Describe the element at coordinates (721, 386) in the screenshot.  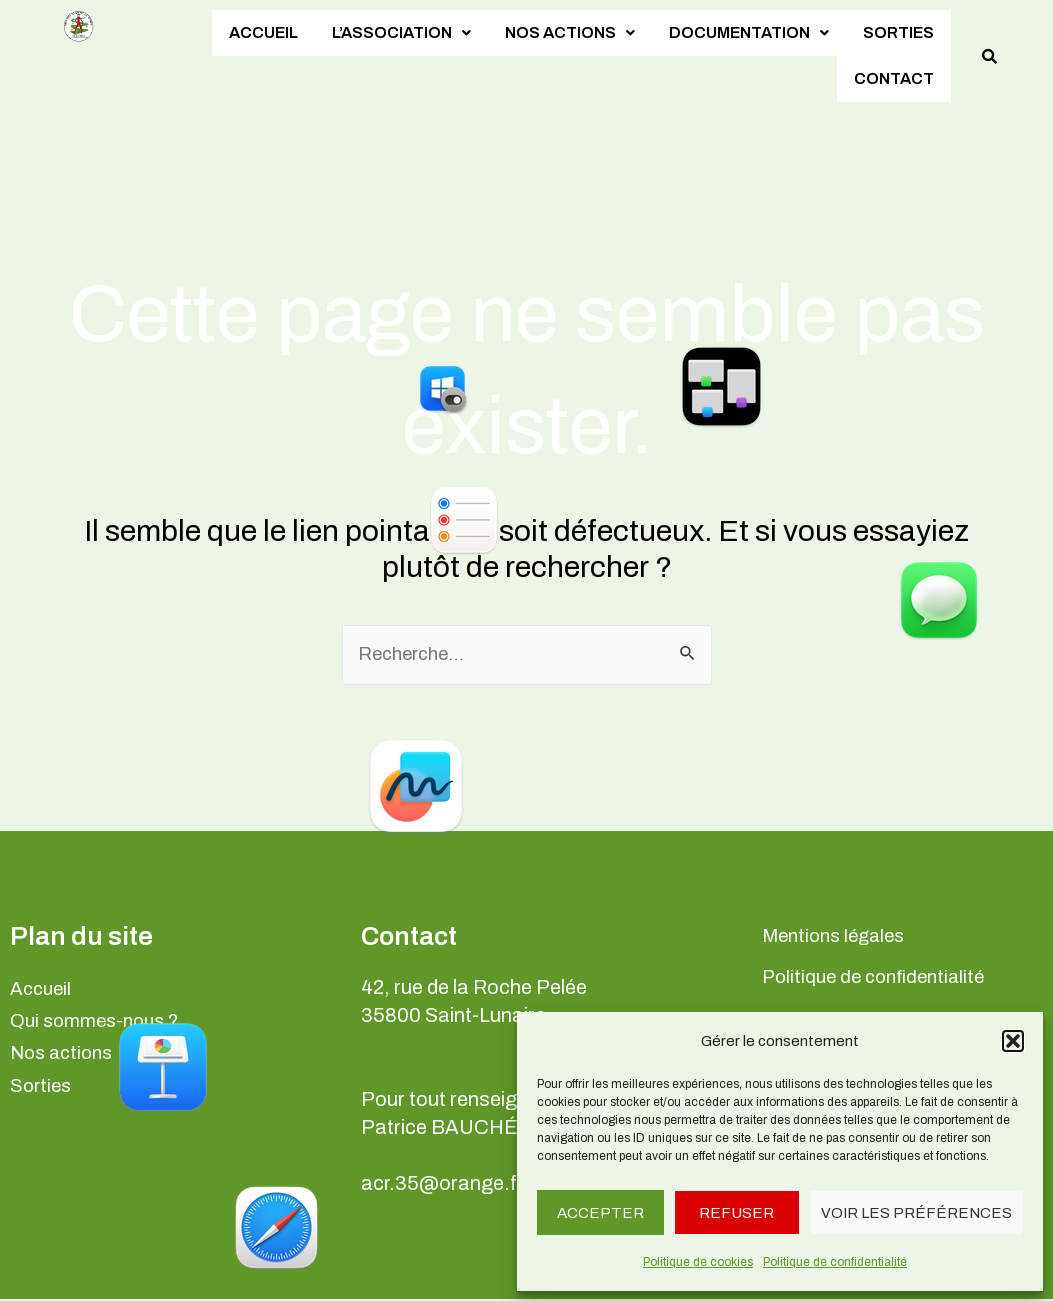
I see `open mission control to view all windows and desktops` at that location.